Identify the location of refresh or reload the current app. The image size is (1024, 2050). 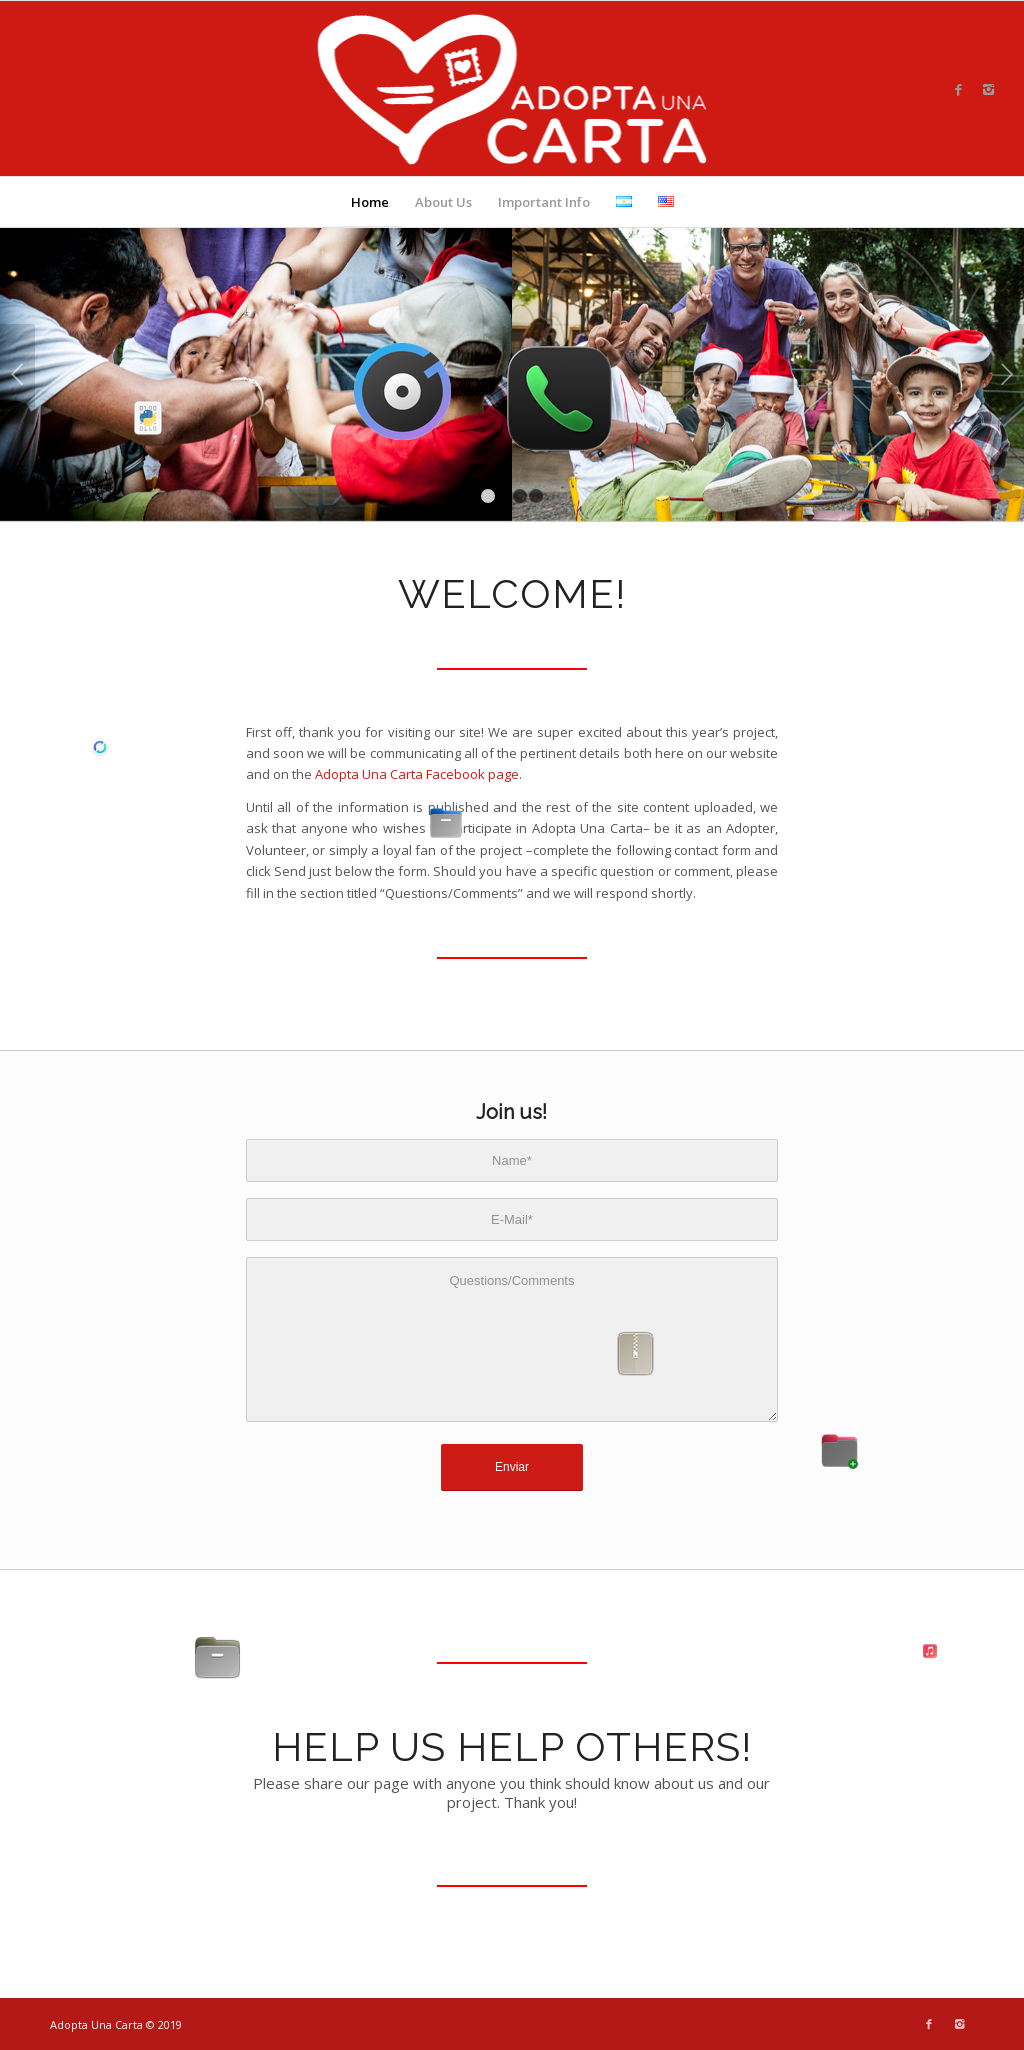
(100, 747).